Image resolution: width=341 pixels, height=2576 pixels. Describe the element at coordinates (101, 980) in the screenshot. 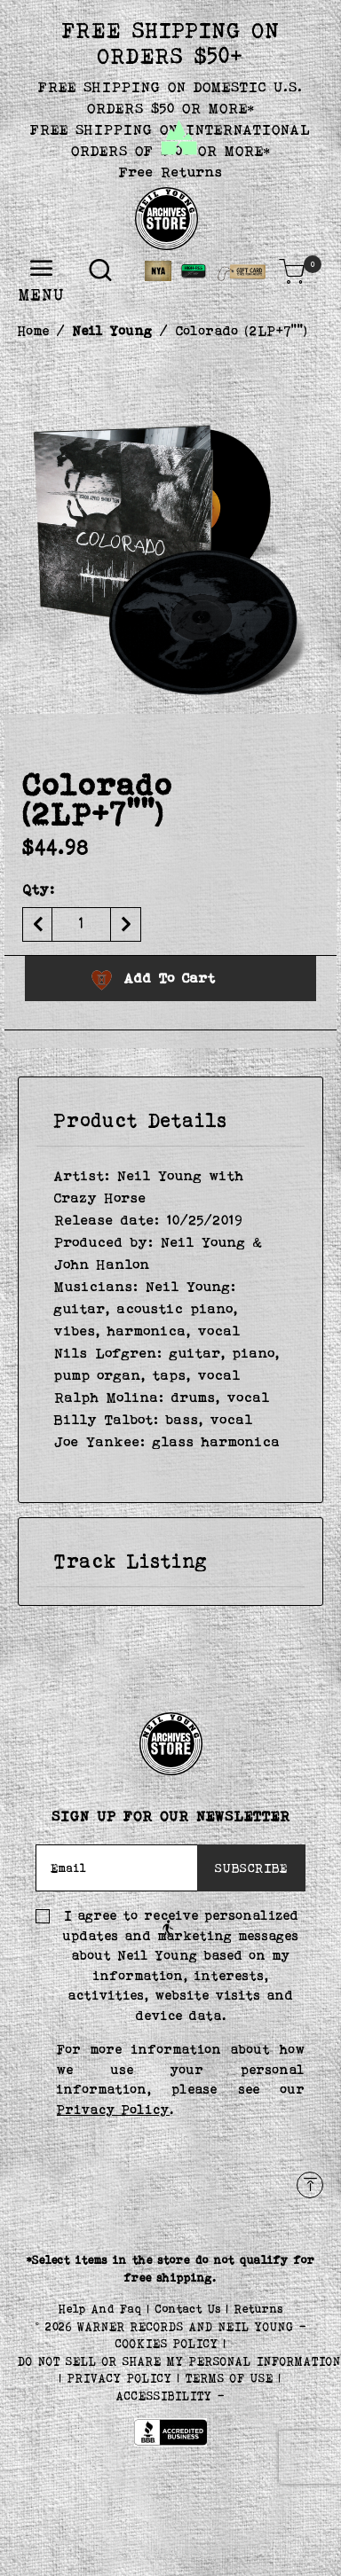

I see `indicates a lasting relationship or permanent bond in a game` at that location.